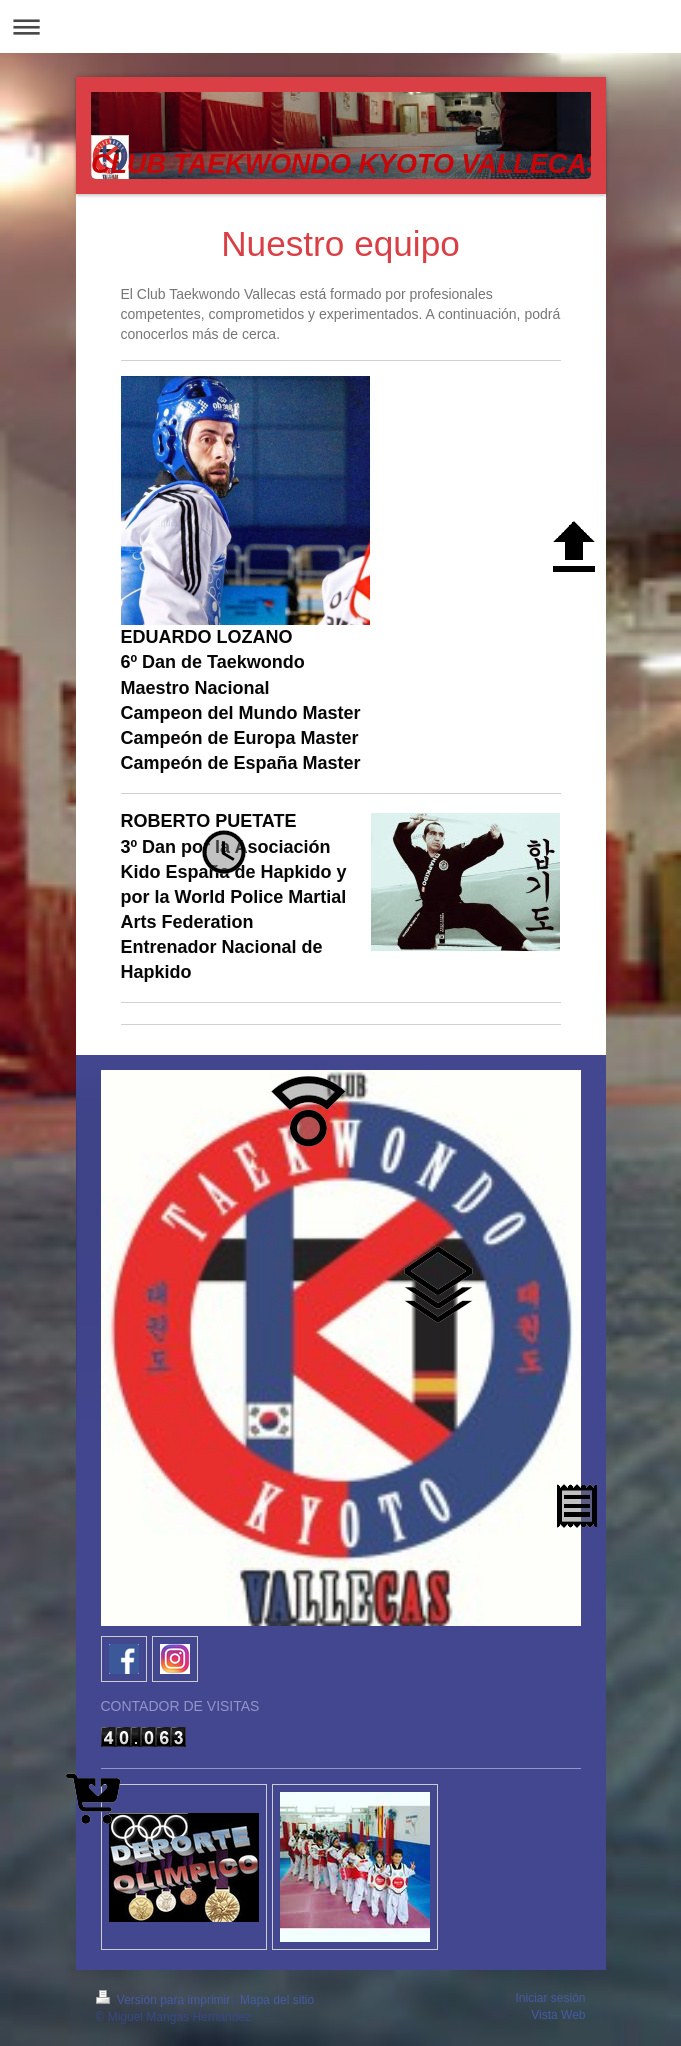 Image resolution: width=681 pixels, height=2046 pixels. What do you see at coordinates (224, 852) in the screenshot?
I see `view time or clock settings` at bounding box center [224, 852].